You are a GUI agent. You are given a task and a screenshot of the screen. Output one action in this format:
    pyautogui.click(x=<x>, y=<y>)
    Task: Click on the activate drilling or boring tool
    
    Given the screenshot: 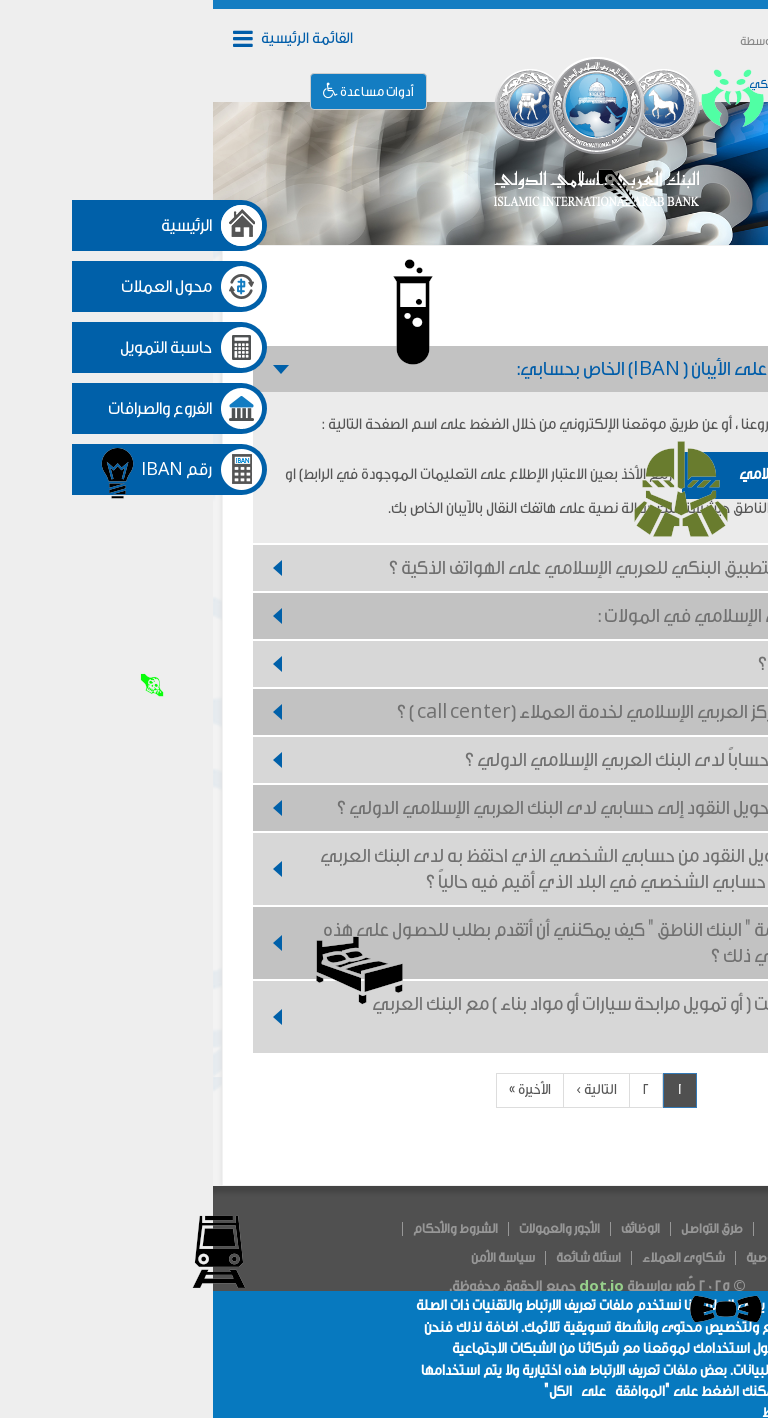 What is the action you would take?
    pyautogui.click(x=620, y=191)
    